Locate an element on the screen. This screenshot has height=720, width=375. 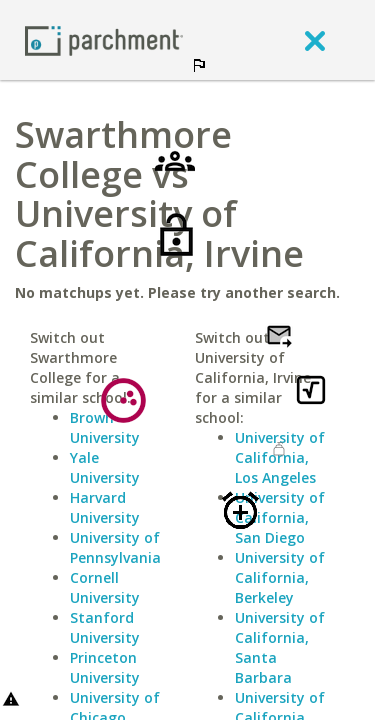
access square root calculator function is located at coordinates (311, 390).